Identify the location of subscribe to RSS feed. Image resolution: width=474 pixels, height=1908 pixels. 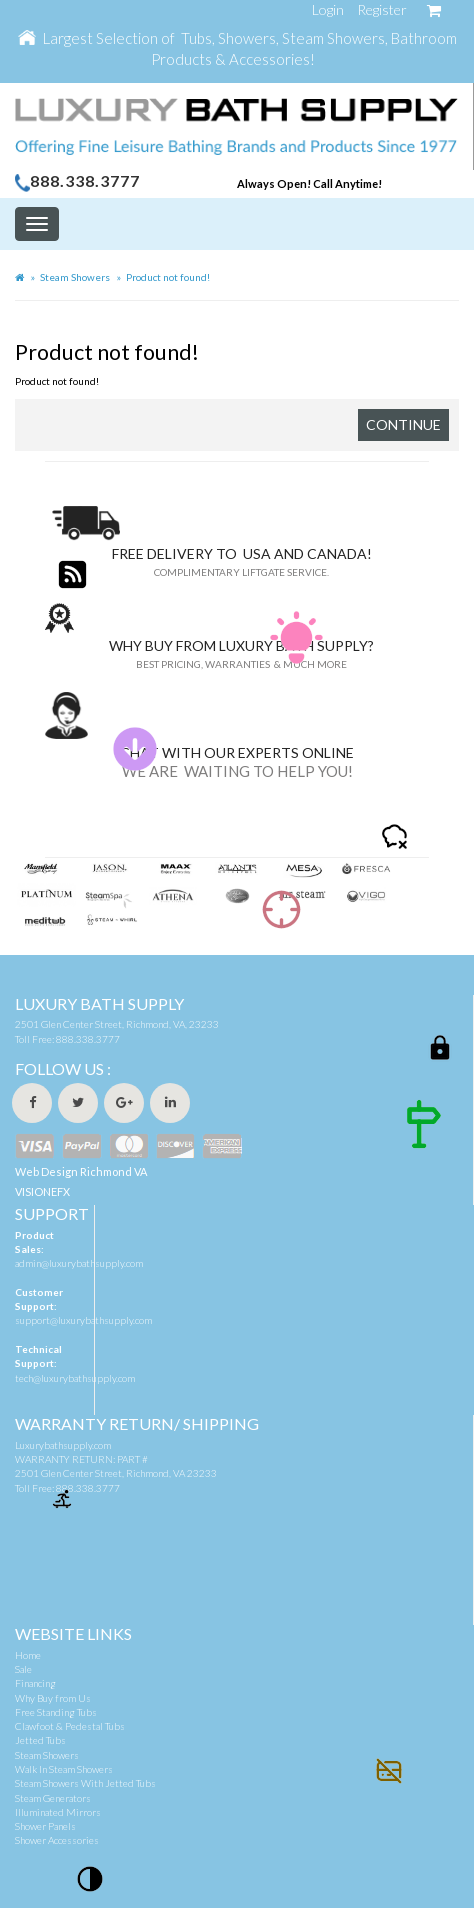
(72, 574).